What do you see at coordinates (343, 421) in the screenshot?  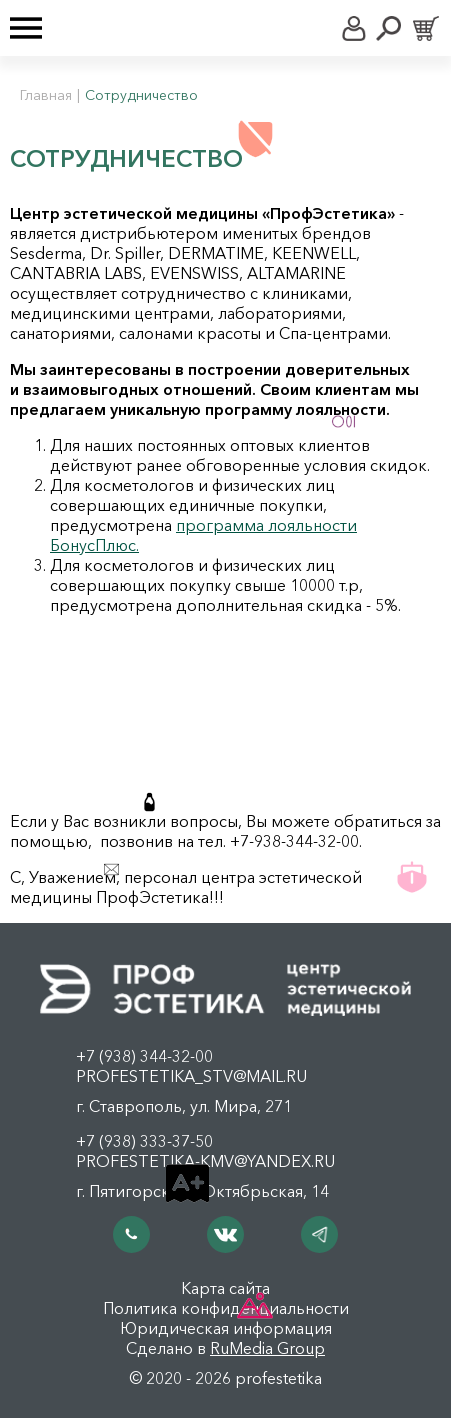 I see `visit medium article or profile` at bounding box center [343, 421].